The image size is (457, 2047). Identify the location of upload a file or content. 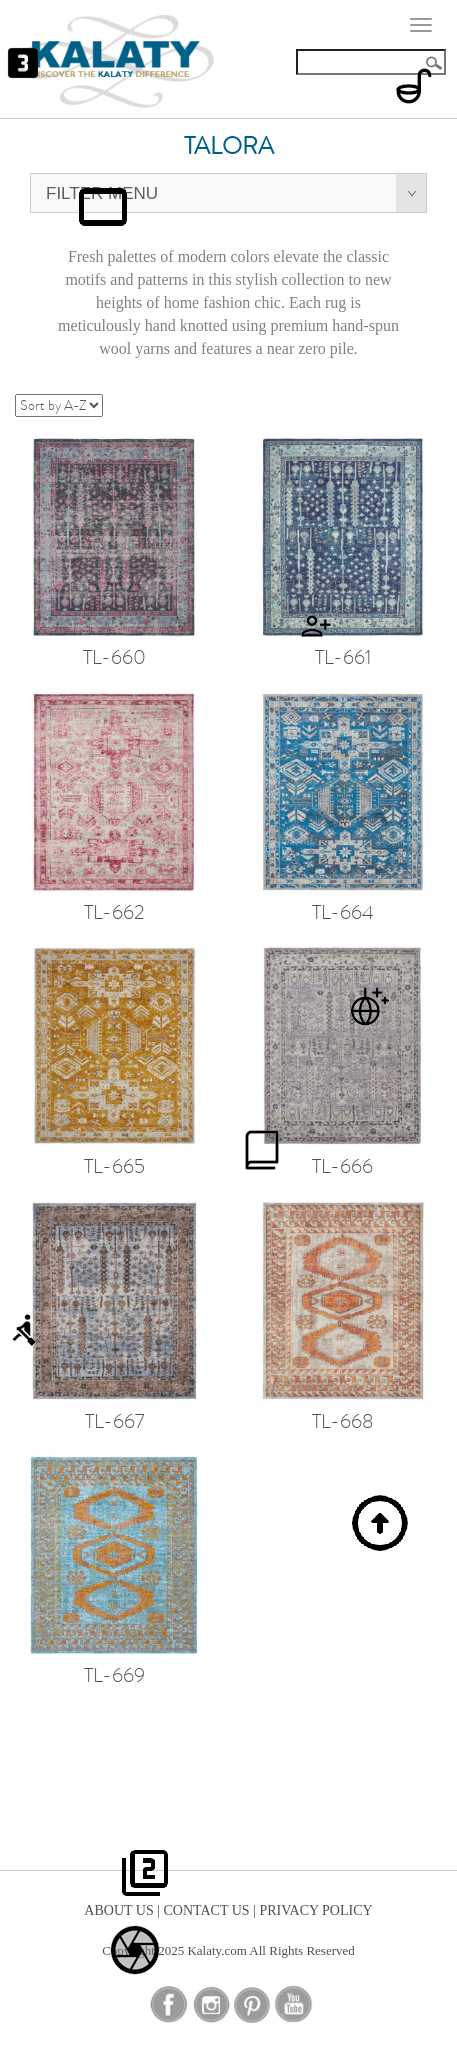
(380, 1523).